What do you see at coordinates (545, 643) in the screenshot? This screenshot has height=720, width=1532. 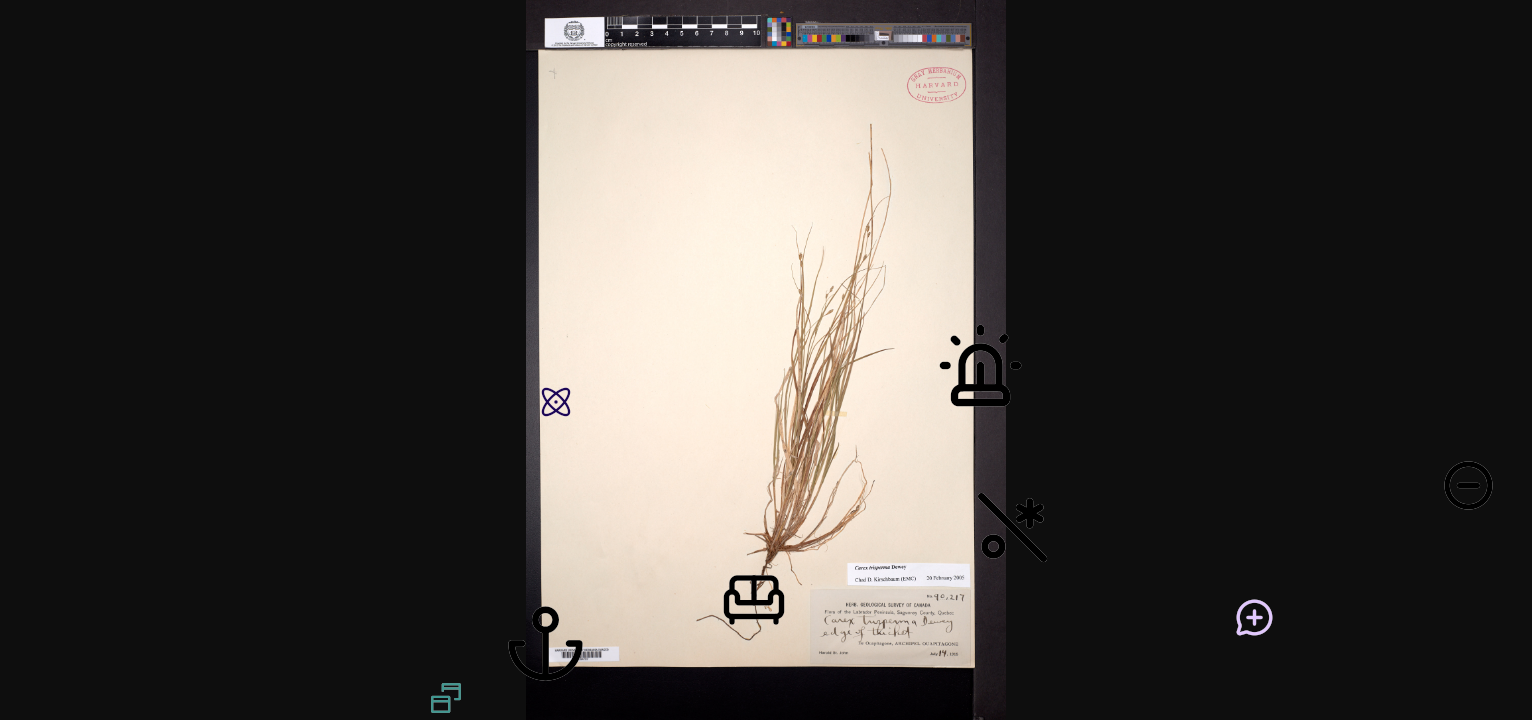 I see `anchor content to a fixed position` at bounding box center [545, 643].